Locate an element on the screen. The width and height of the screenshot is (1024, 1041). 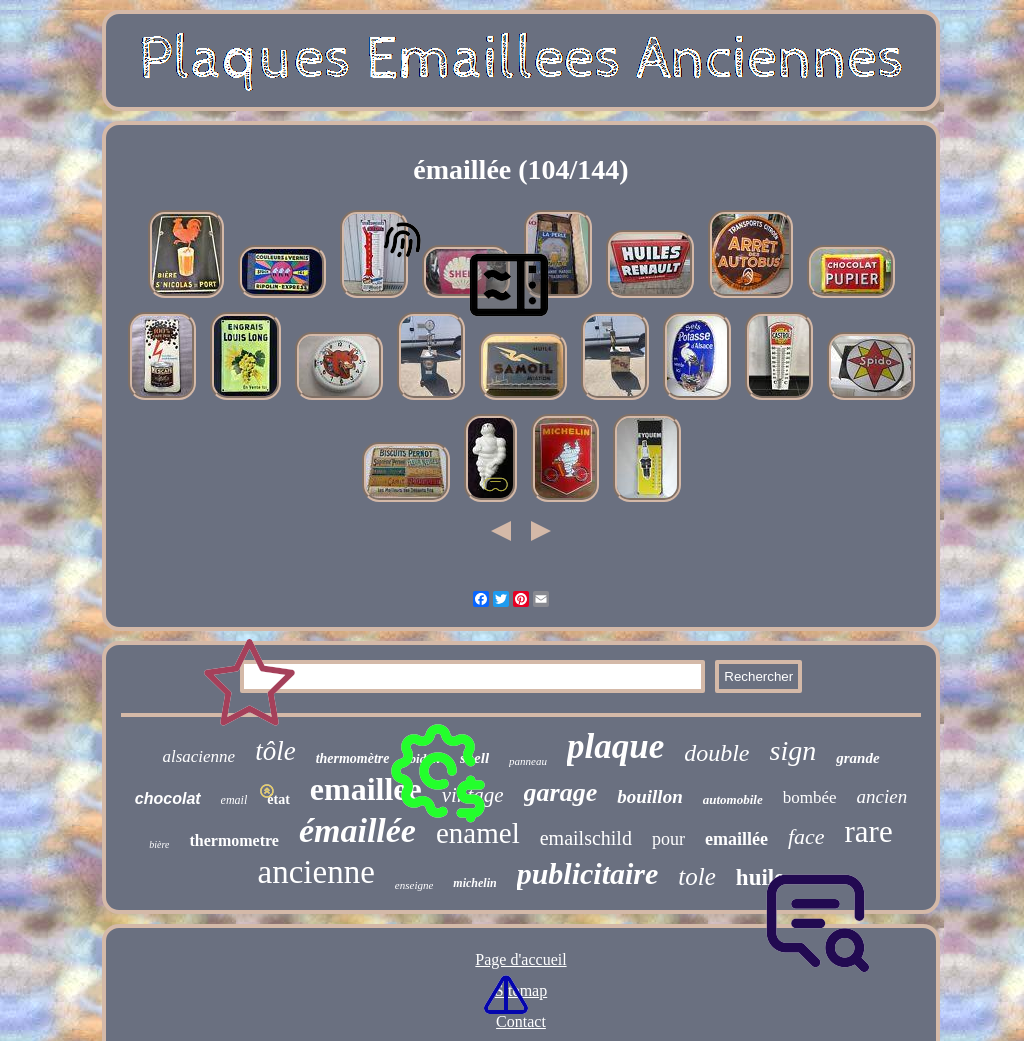
access virtual reality or AR settings is located at coordinates (495, 484).